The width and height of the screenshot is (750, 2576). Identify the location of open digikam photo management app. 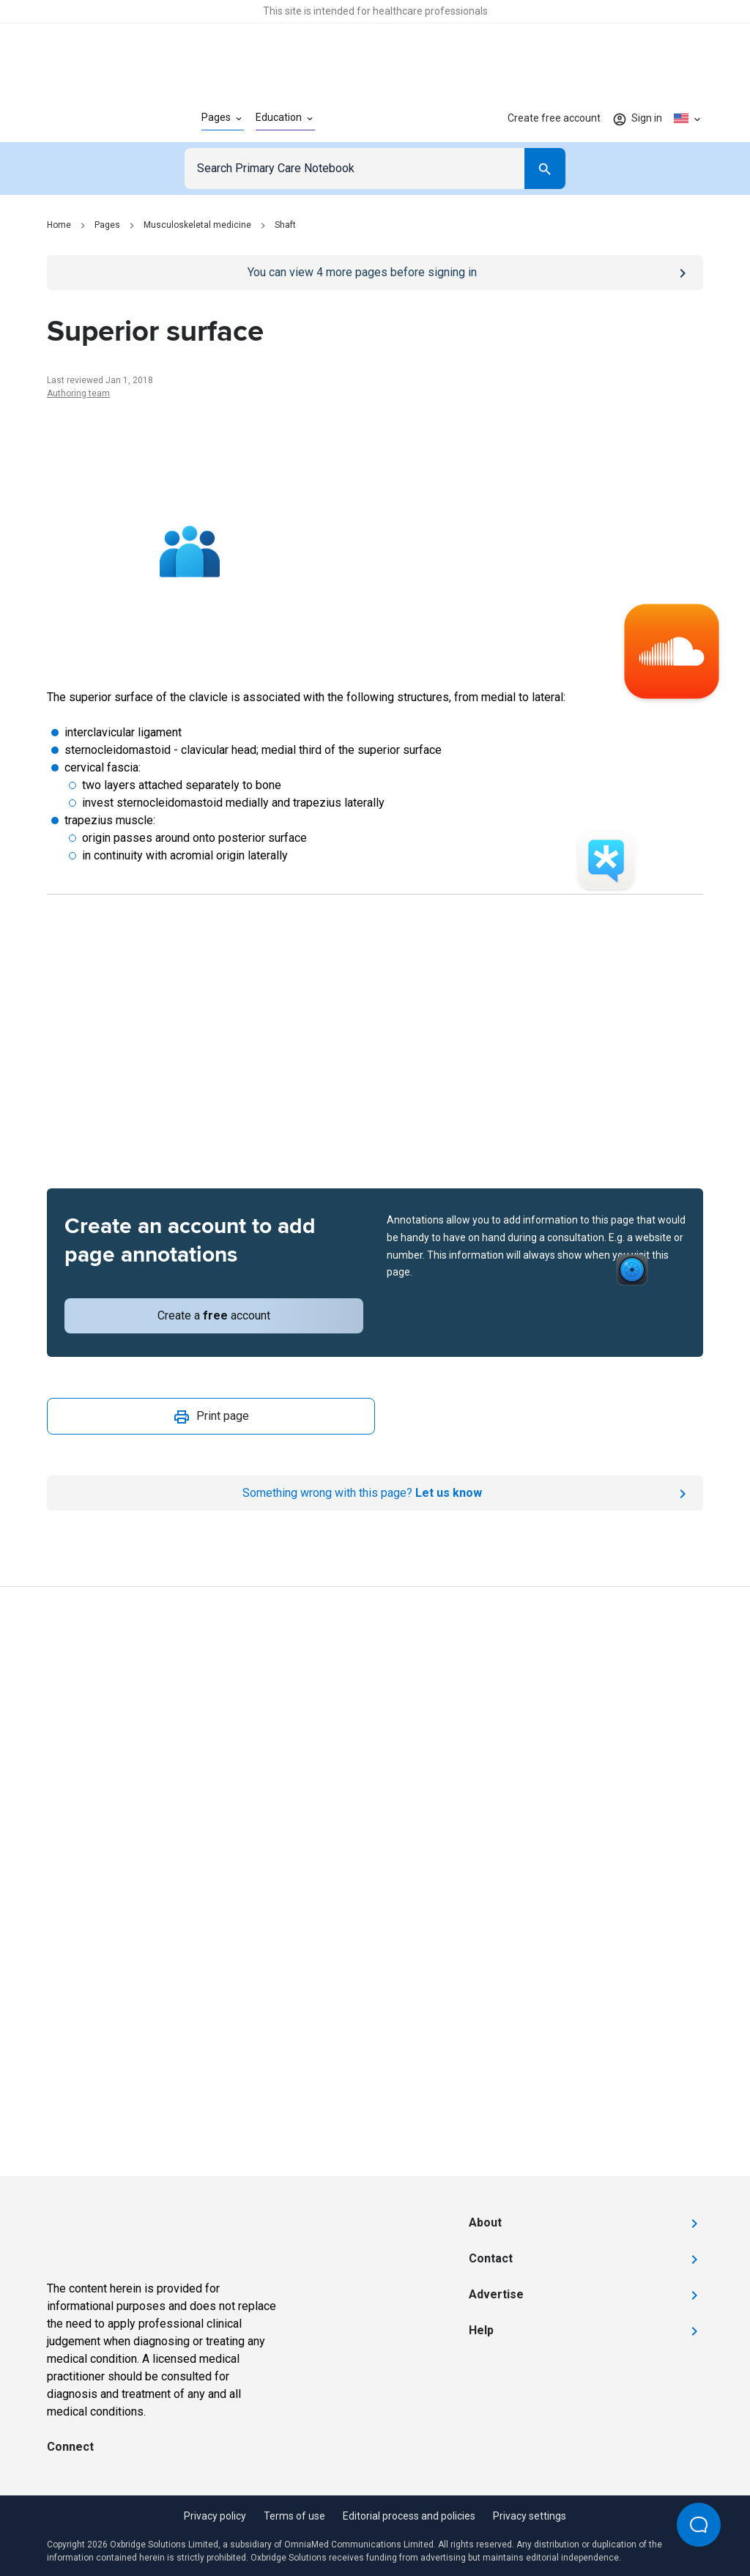
(632, 1270).